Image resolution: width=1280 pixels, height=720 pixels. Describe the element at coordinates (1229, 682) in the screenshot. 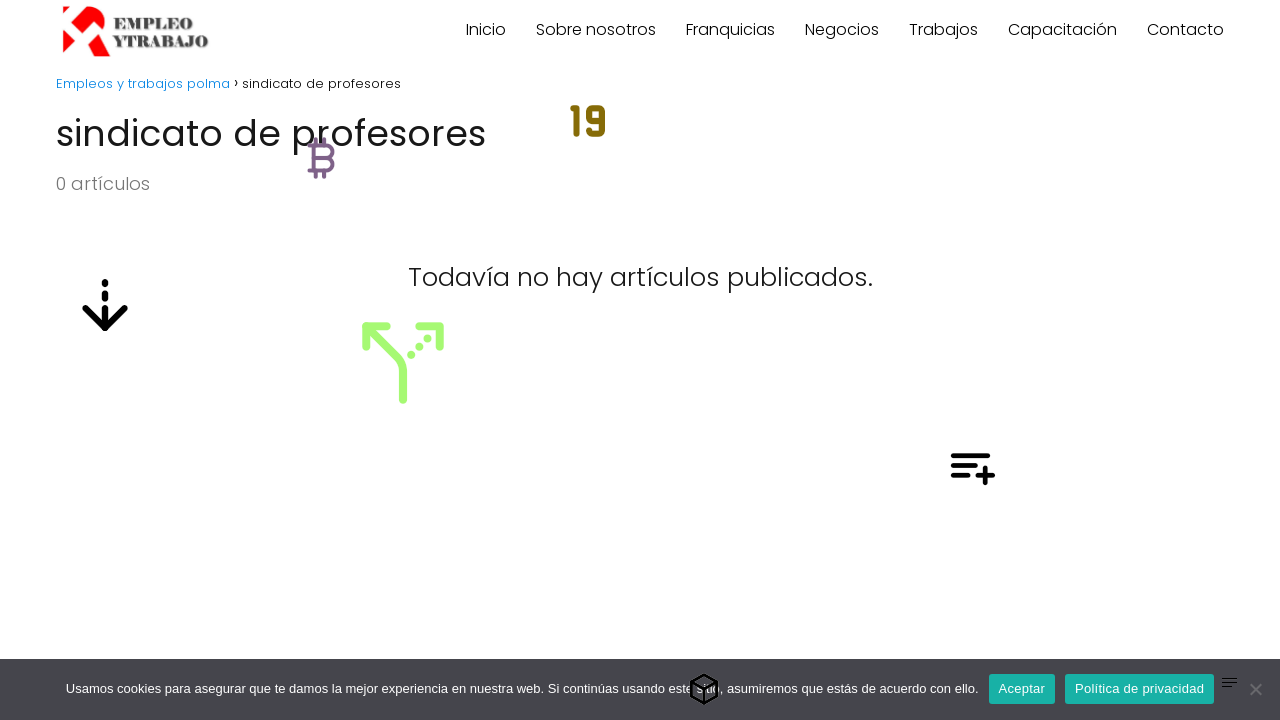

I see `view or access notes` at that location.